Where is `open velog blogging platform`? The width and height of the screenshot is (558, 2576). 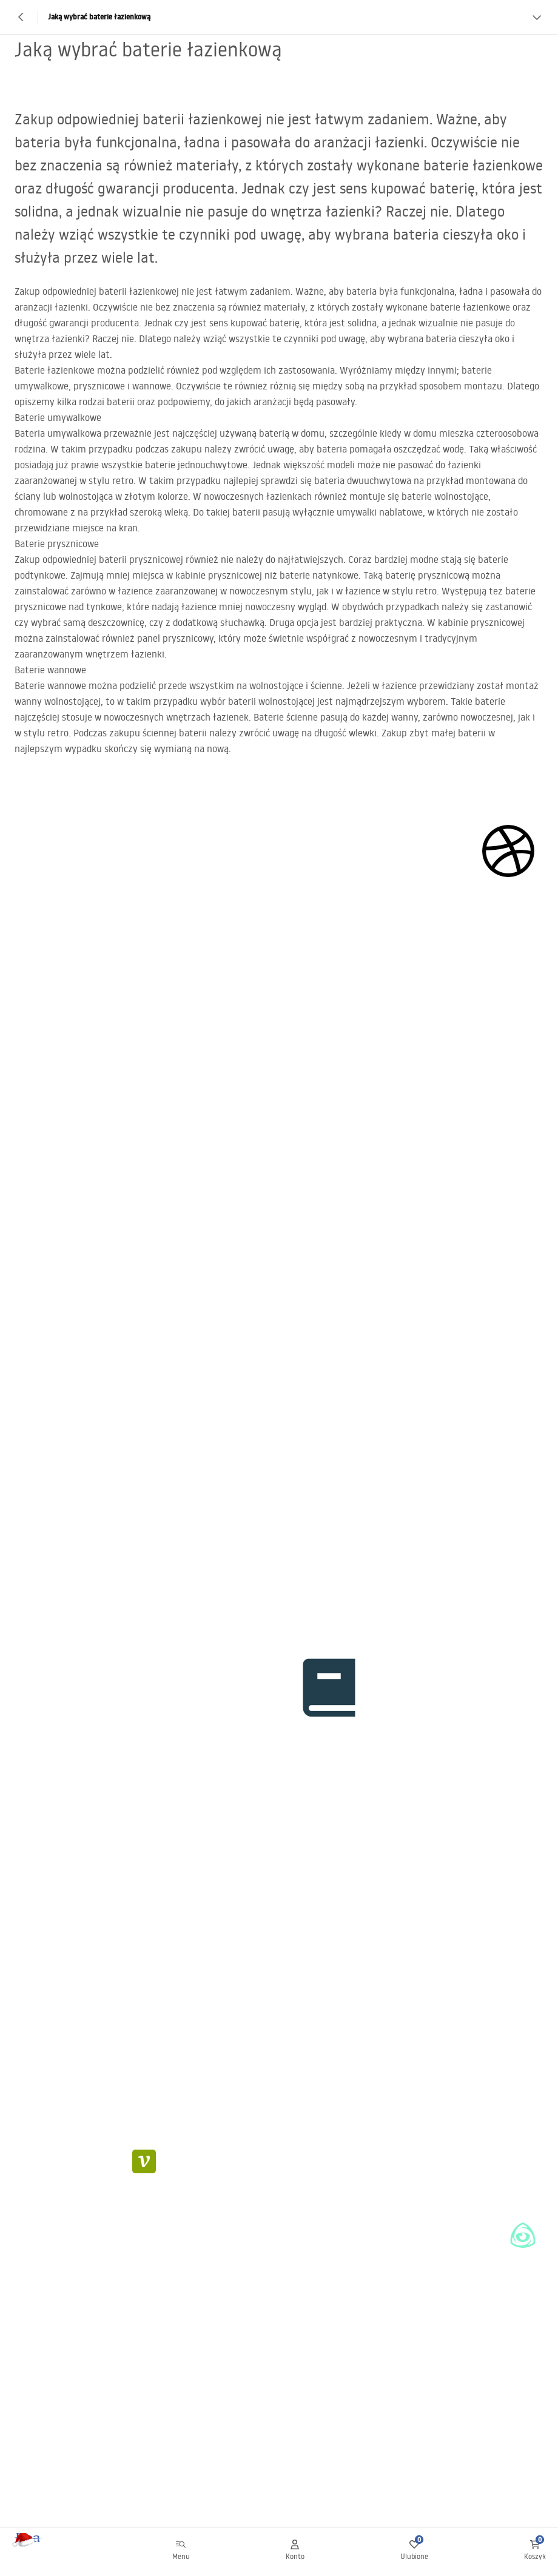 open velog blogging platform is located at coordinates (144, 2161).